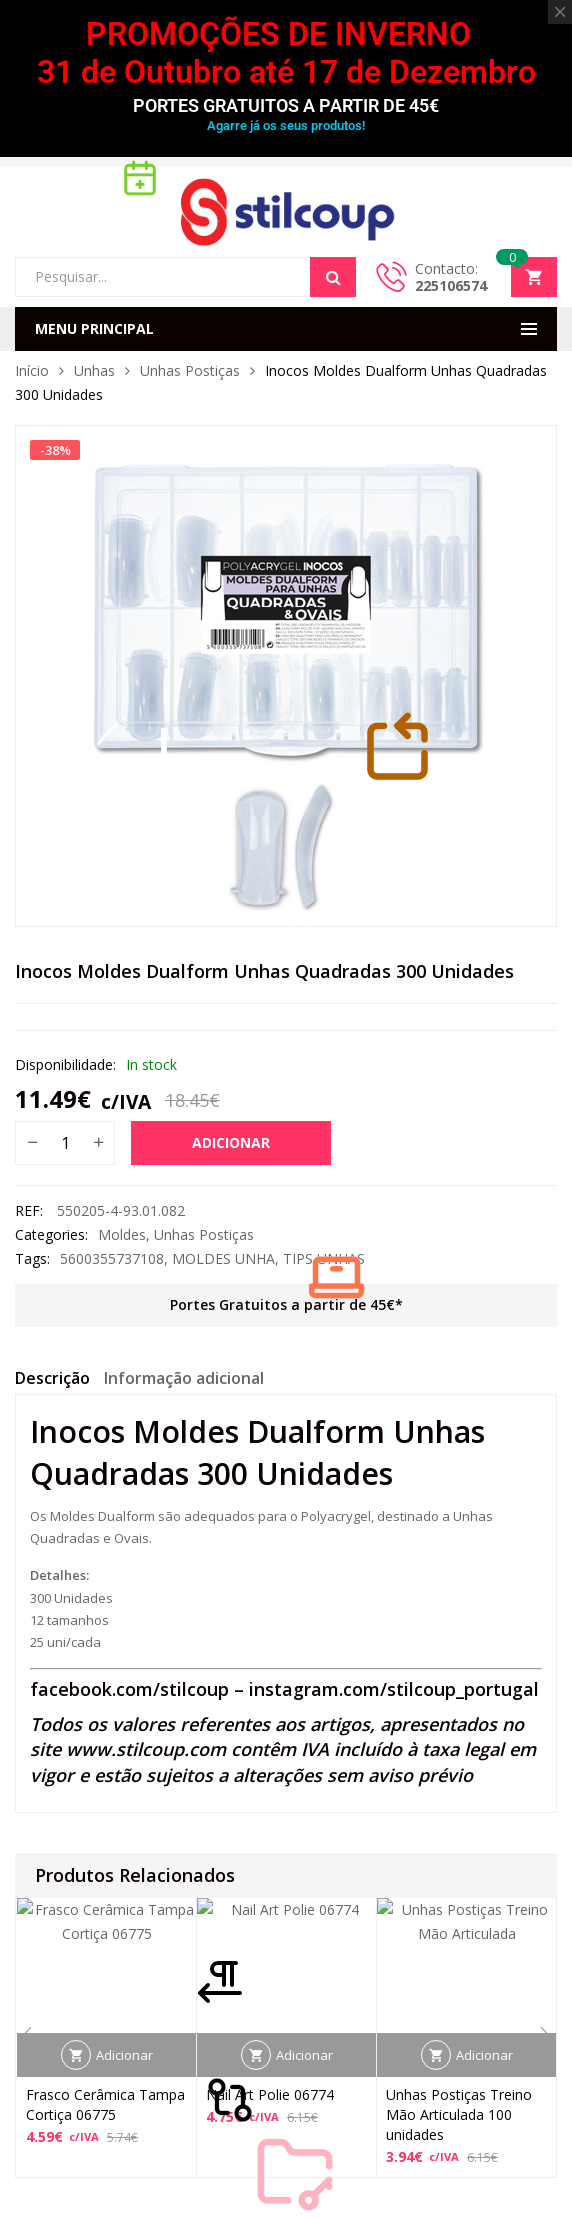  What do you see at coordinates (220, 1981) in the screenshot?
I see `align text to the left` at bounding box center [220, 1981].